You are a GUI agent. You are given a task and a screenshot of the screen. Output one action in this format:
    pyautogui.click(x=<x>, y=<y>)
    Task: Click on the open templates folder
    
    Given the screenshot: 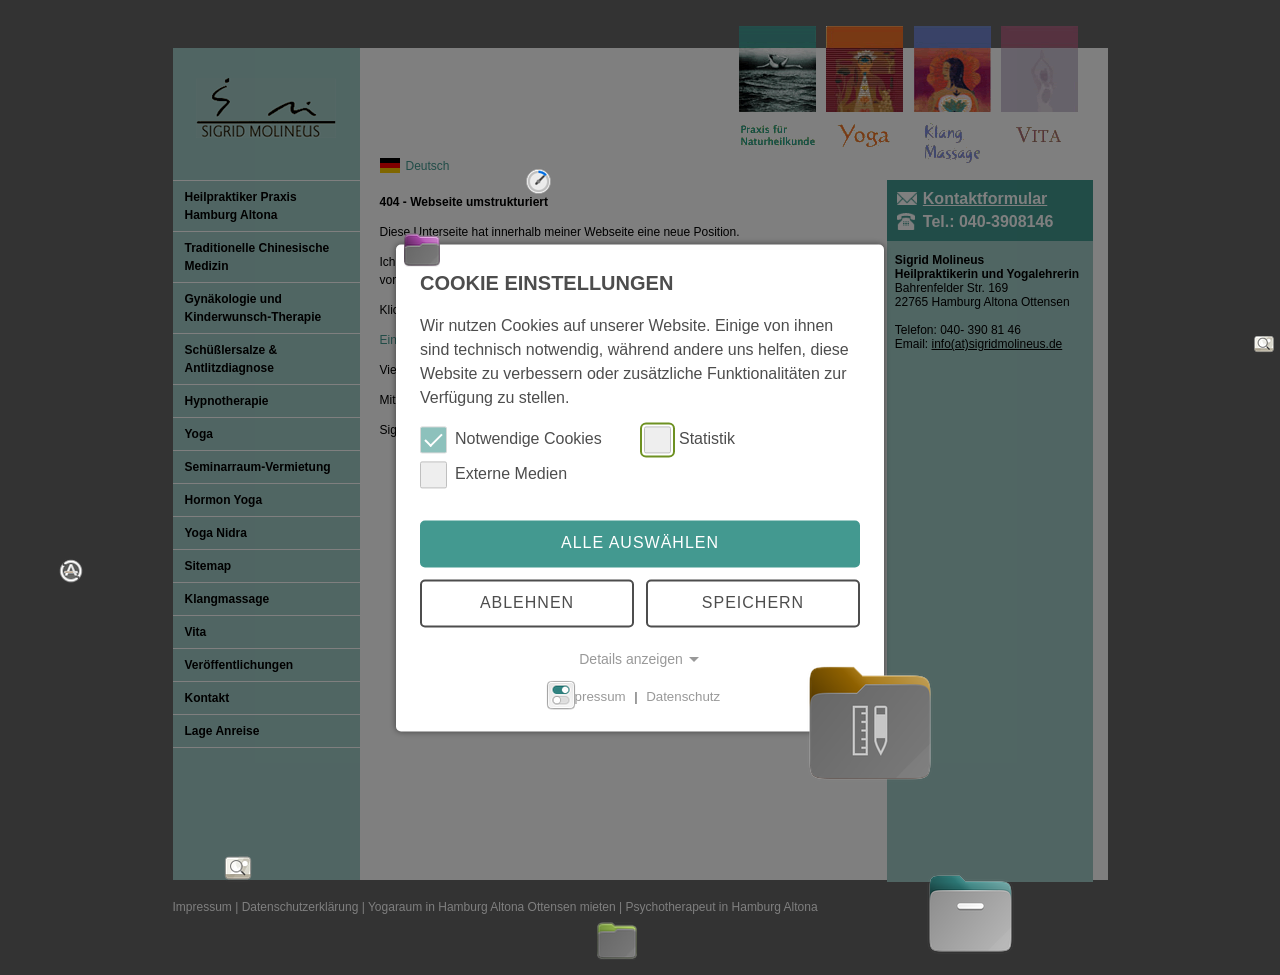 What is the action you would take?
    pyautogui.click(x=870, y=723)
    